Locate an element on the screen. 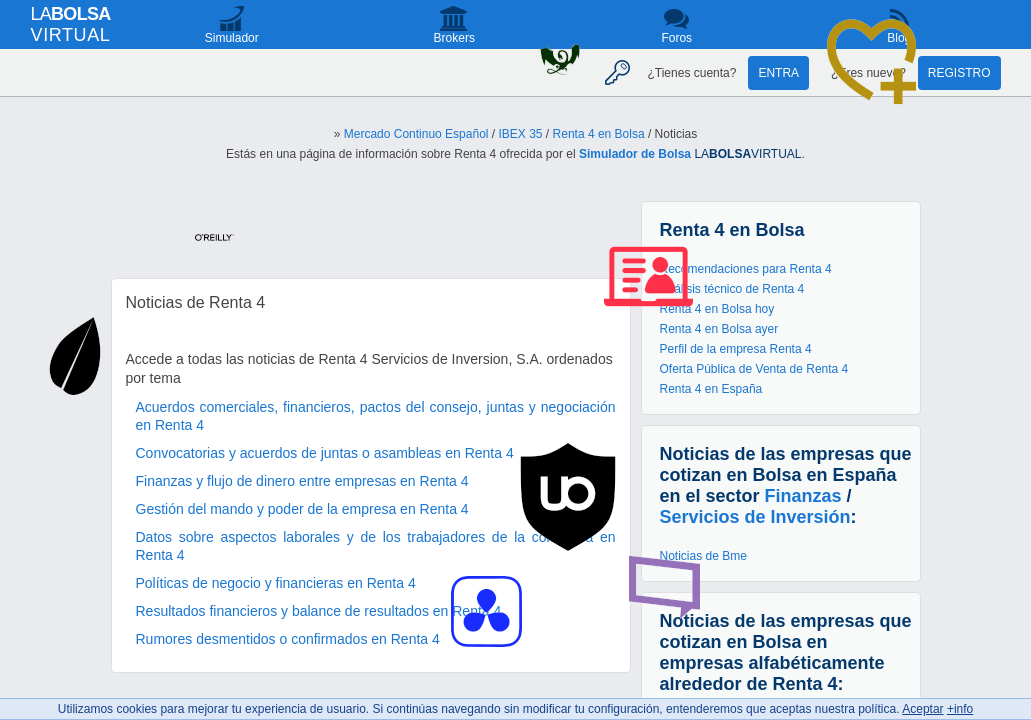 The image size is (1031, 720). add to favorites is located at coordinates (871, 59).